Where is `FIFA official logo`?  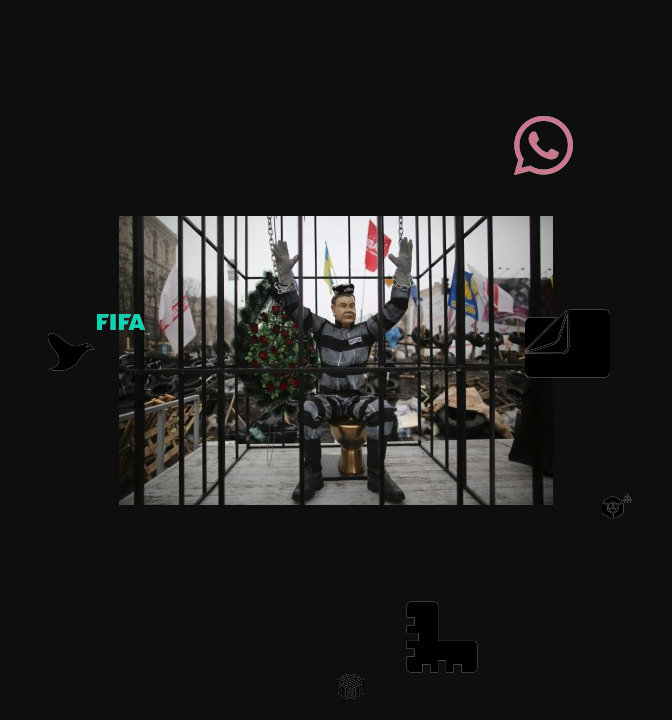 FIFA official logo is located at coordinates (121, 322).